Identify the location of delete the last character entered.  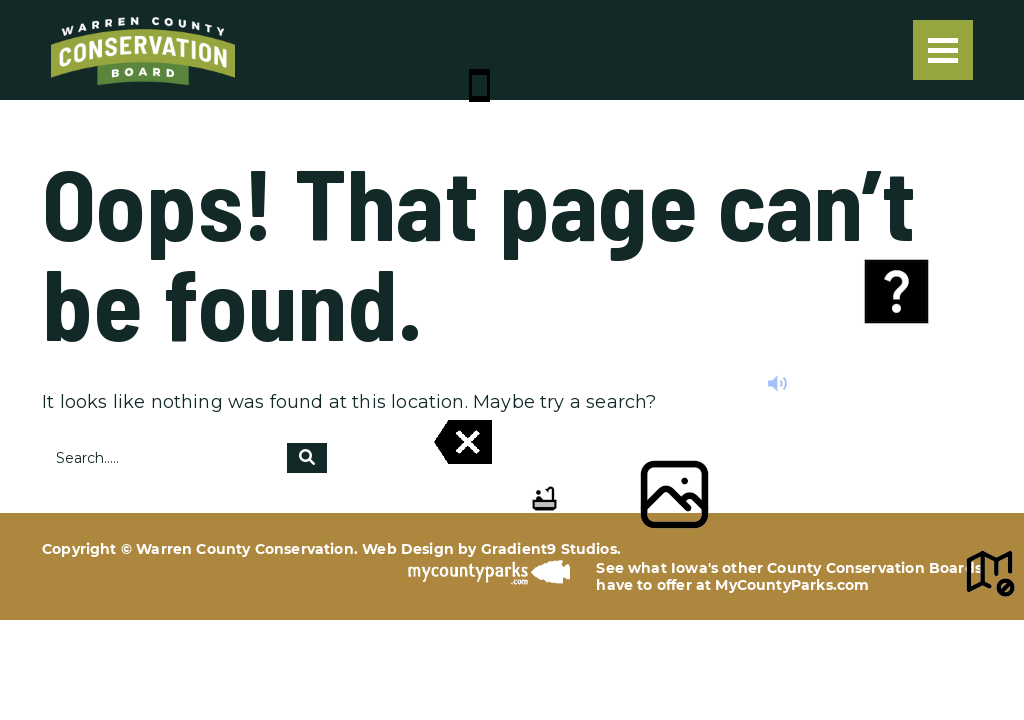
(463, 442).